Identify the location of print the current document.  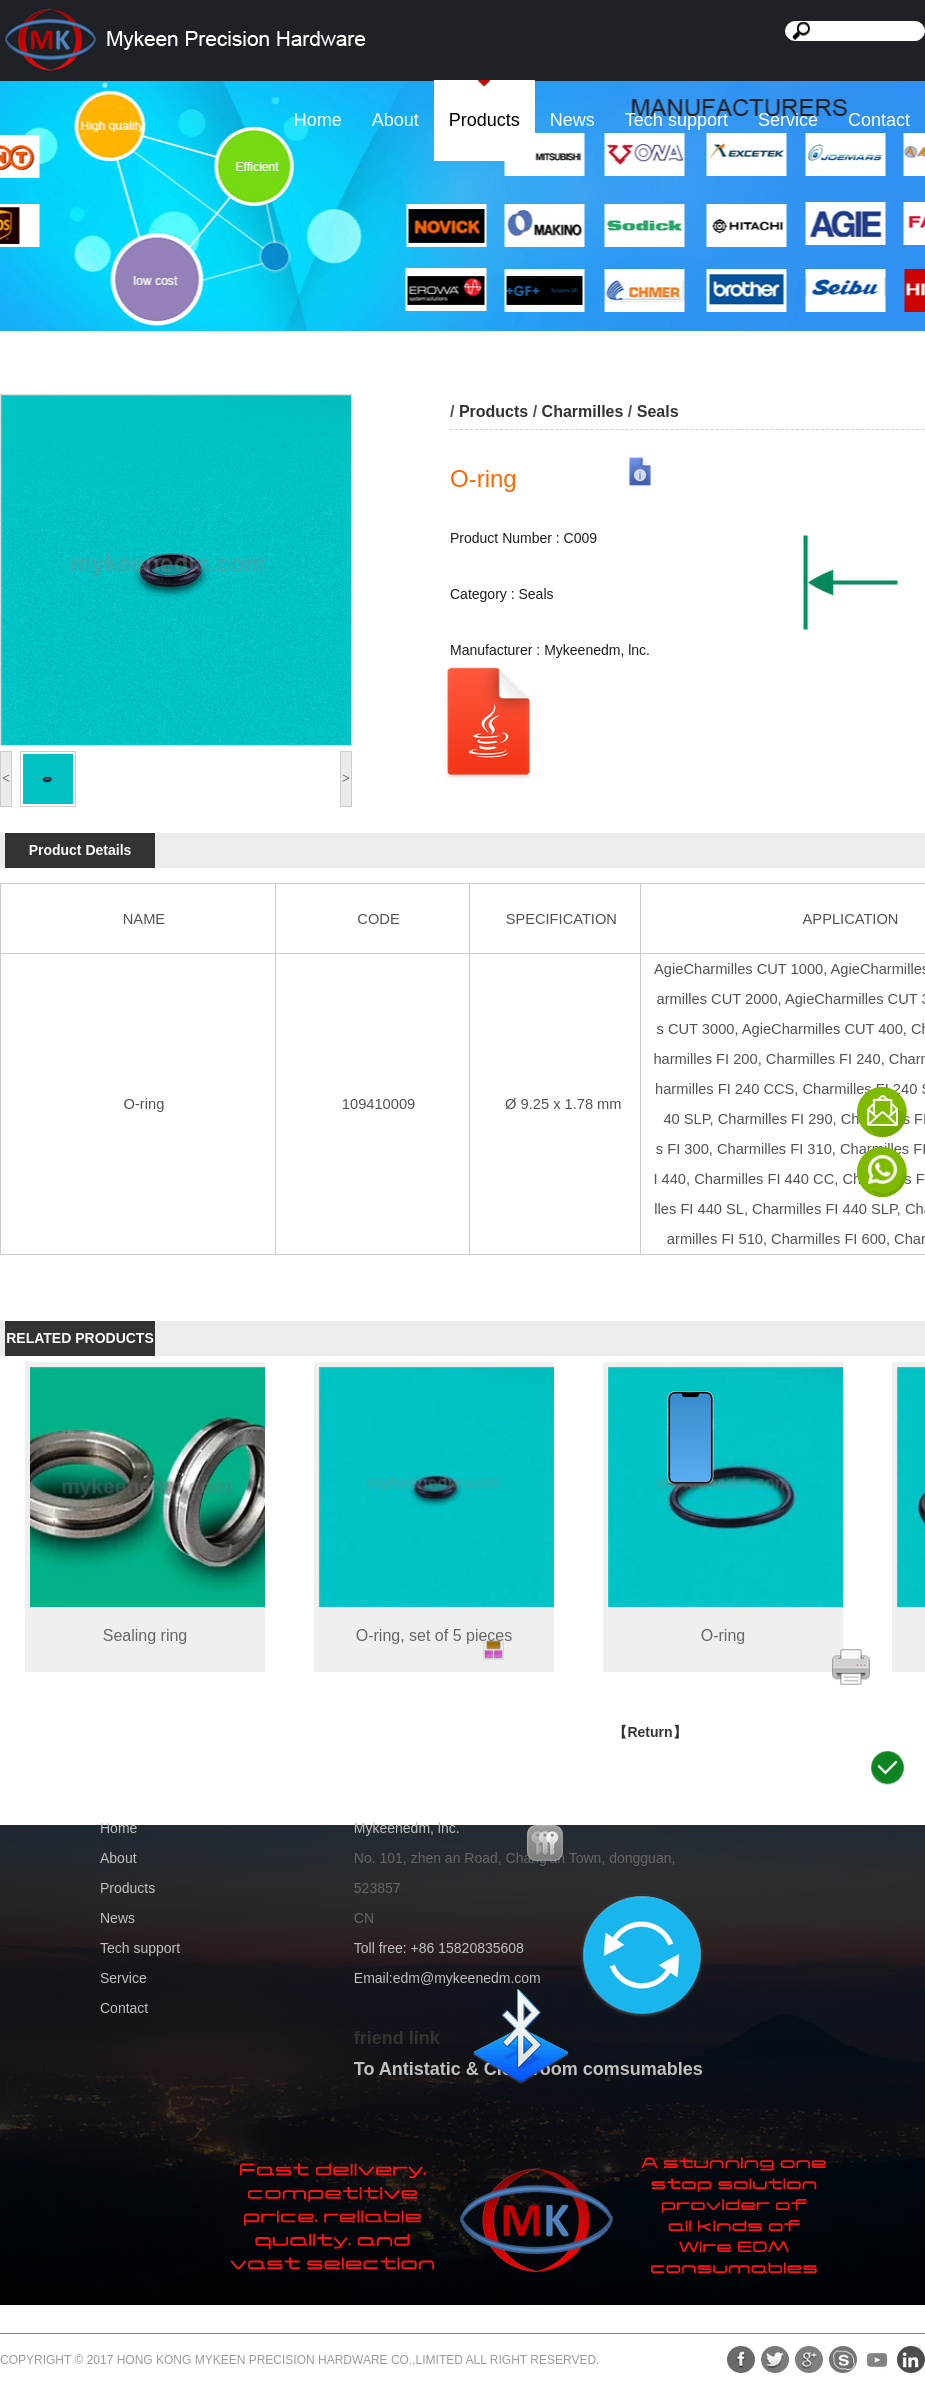
(851, 1667).